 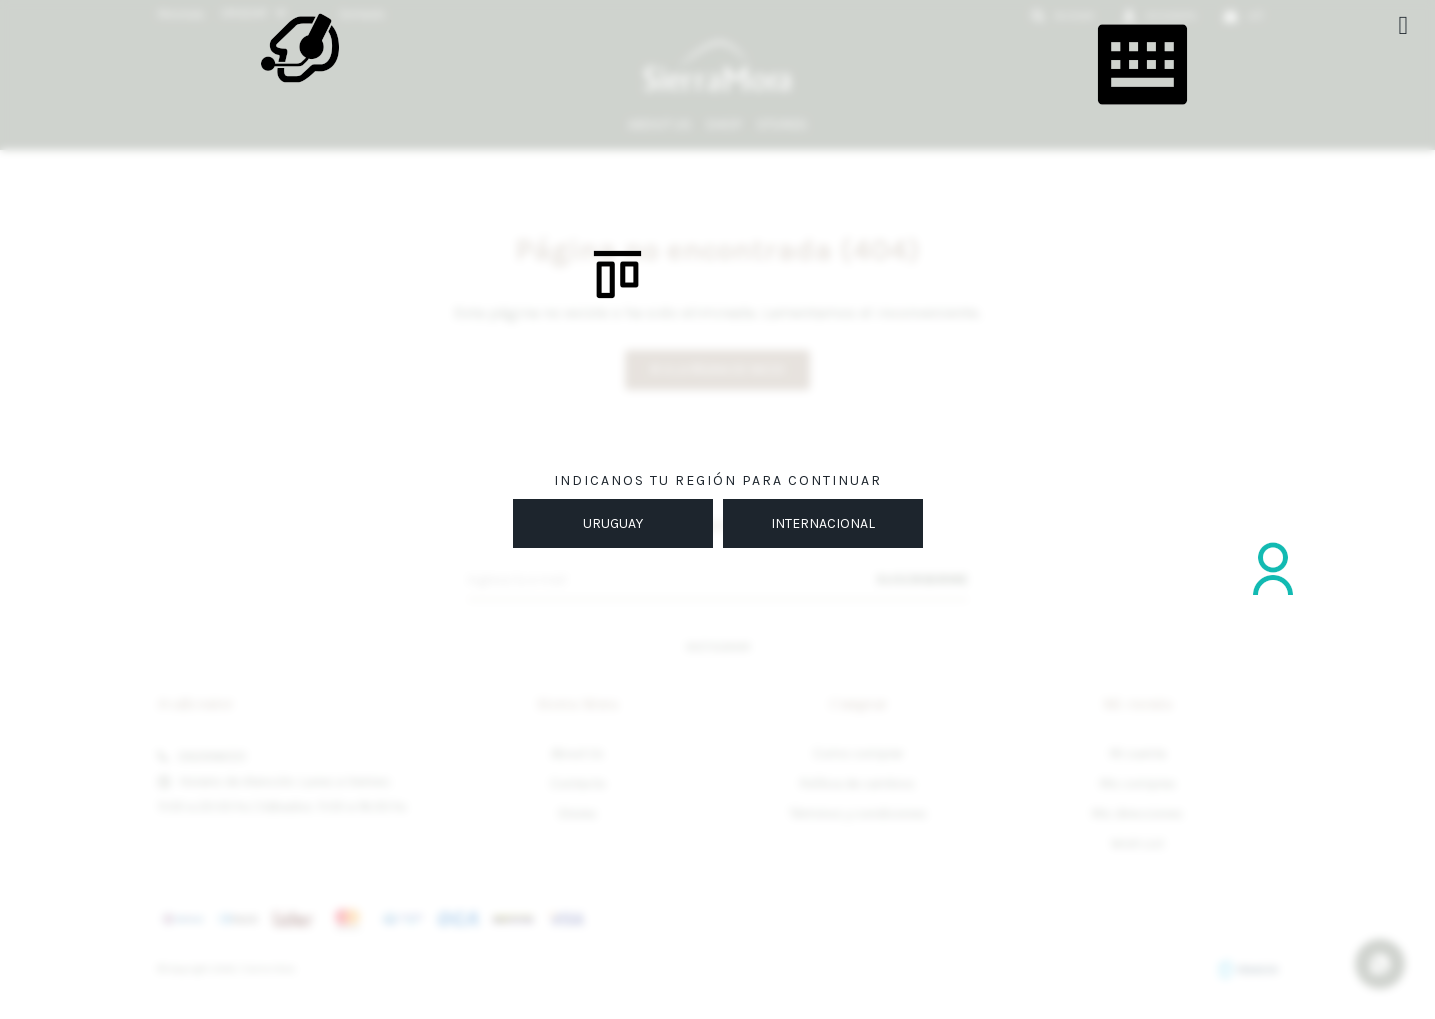 What do you see at coordinates (617, 274) in the screenshot?
I see `align items to the top edge` at bounding box center [617, 274].